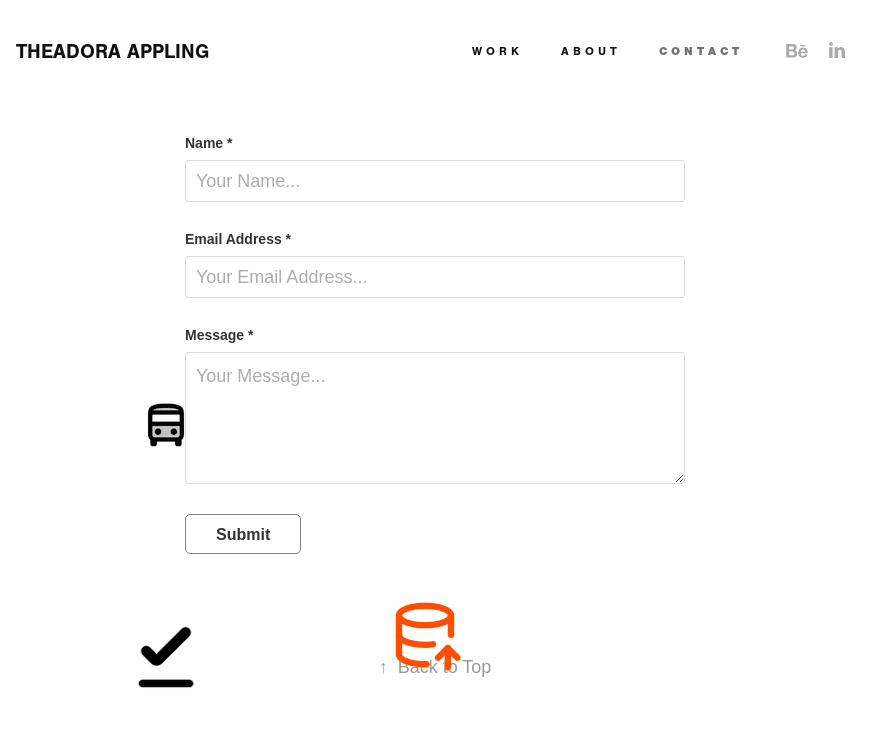 This screenshot has height=737, width=870. Describe the element at coordinates (166, 656) in the screenshot. I see `download complete` at that location.